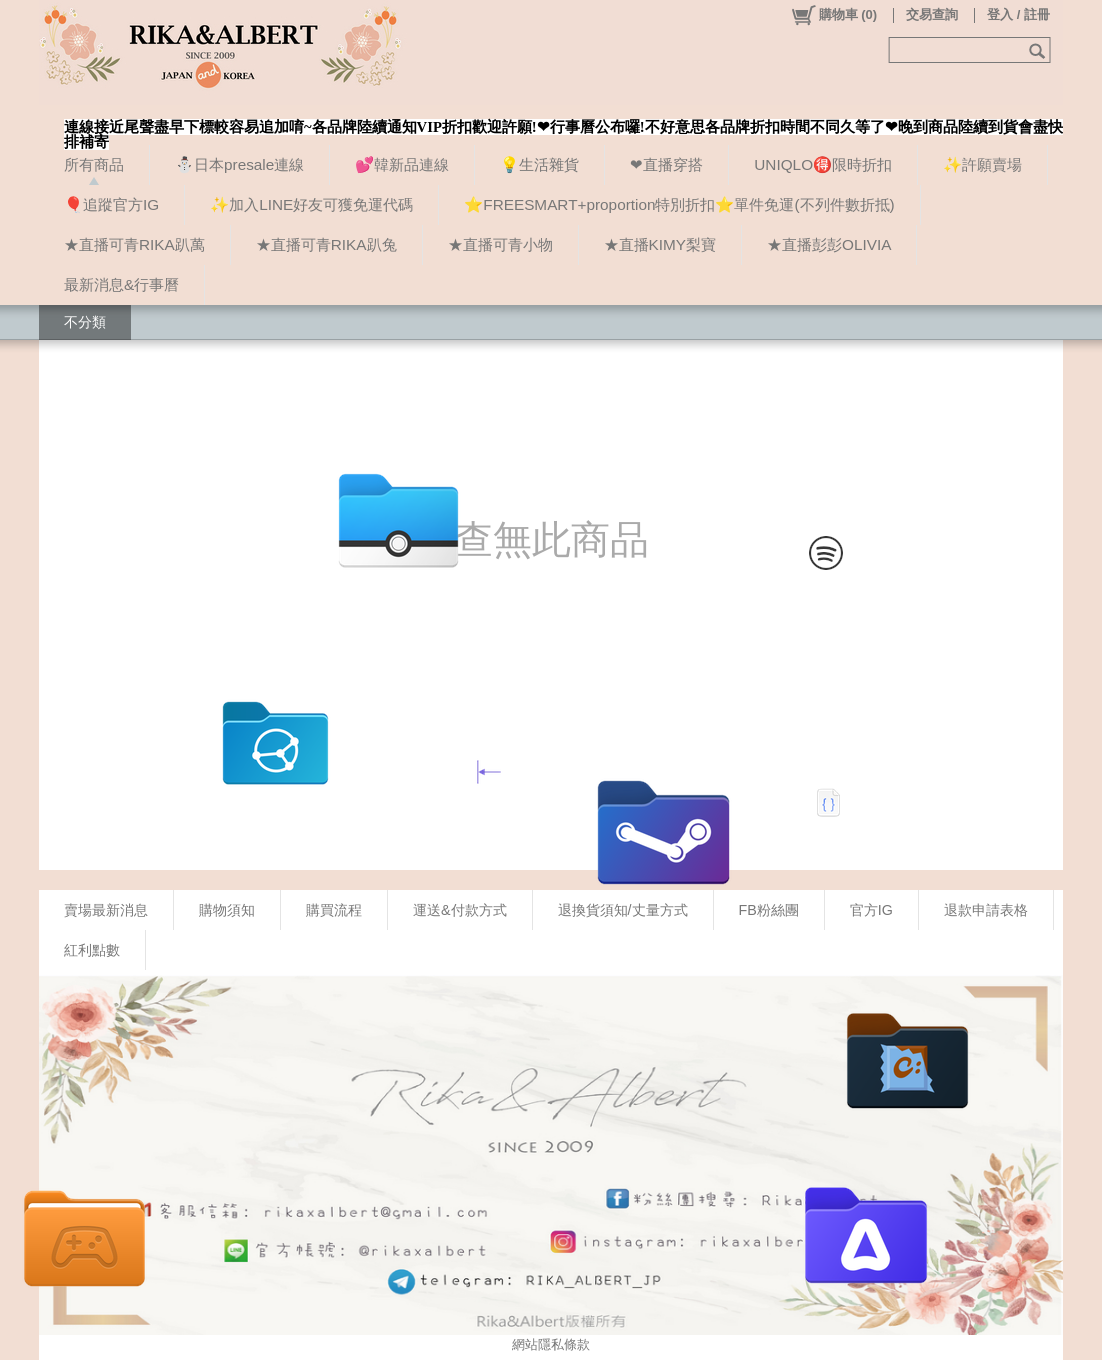 This screenshot has width=1102, height=1360. What do you see at coordinates (275, 746) in the screenshot?
I see `open syncthing sync folder` at bounding box center [275, 746].